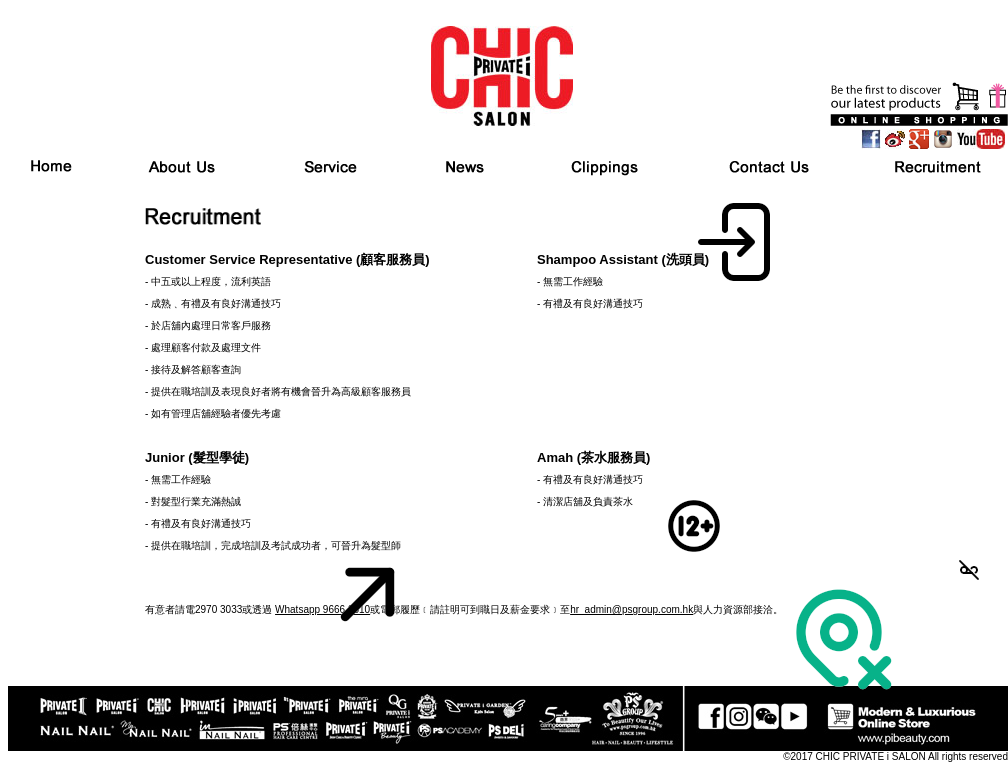 The image size is (1008, 770). Describe the element at coordinates (367, 594) in the screenshot. I see `open link in new tab or window` at that location.